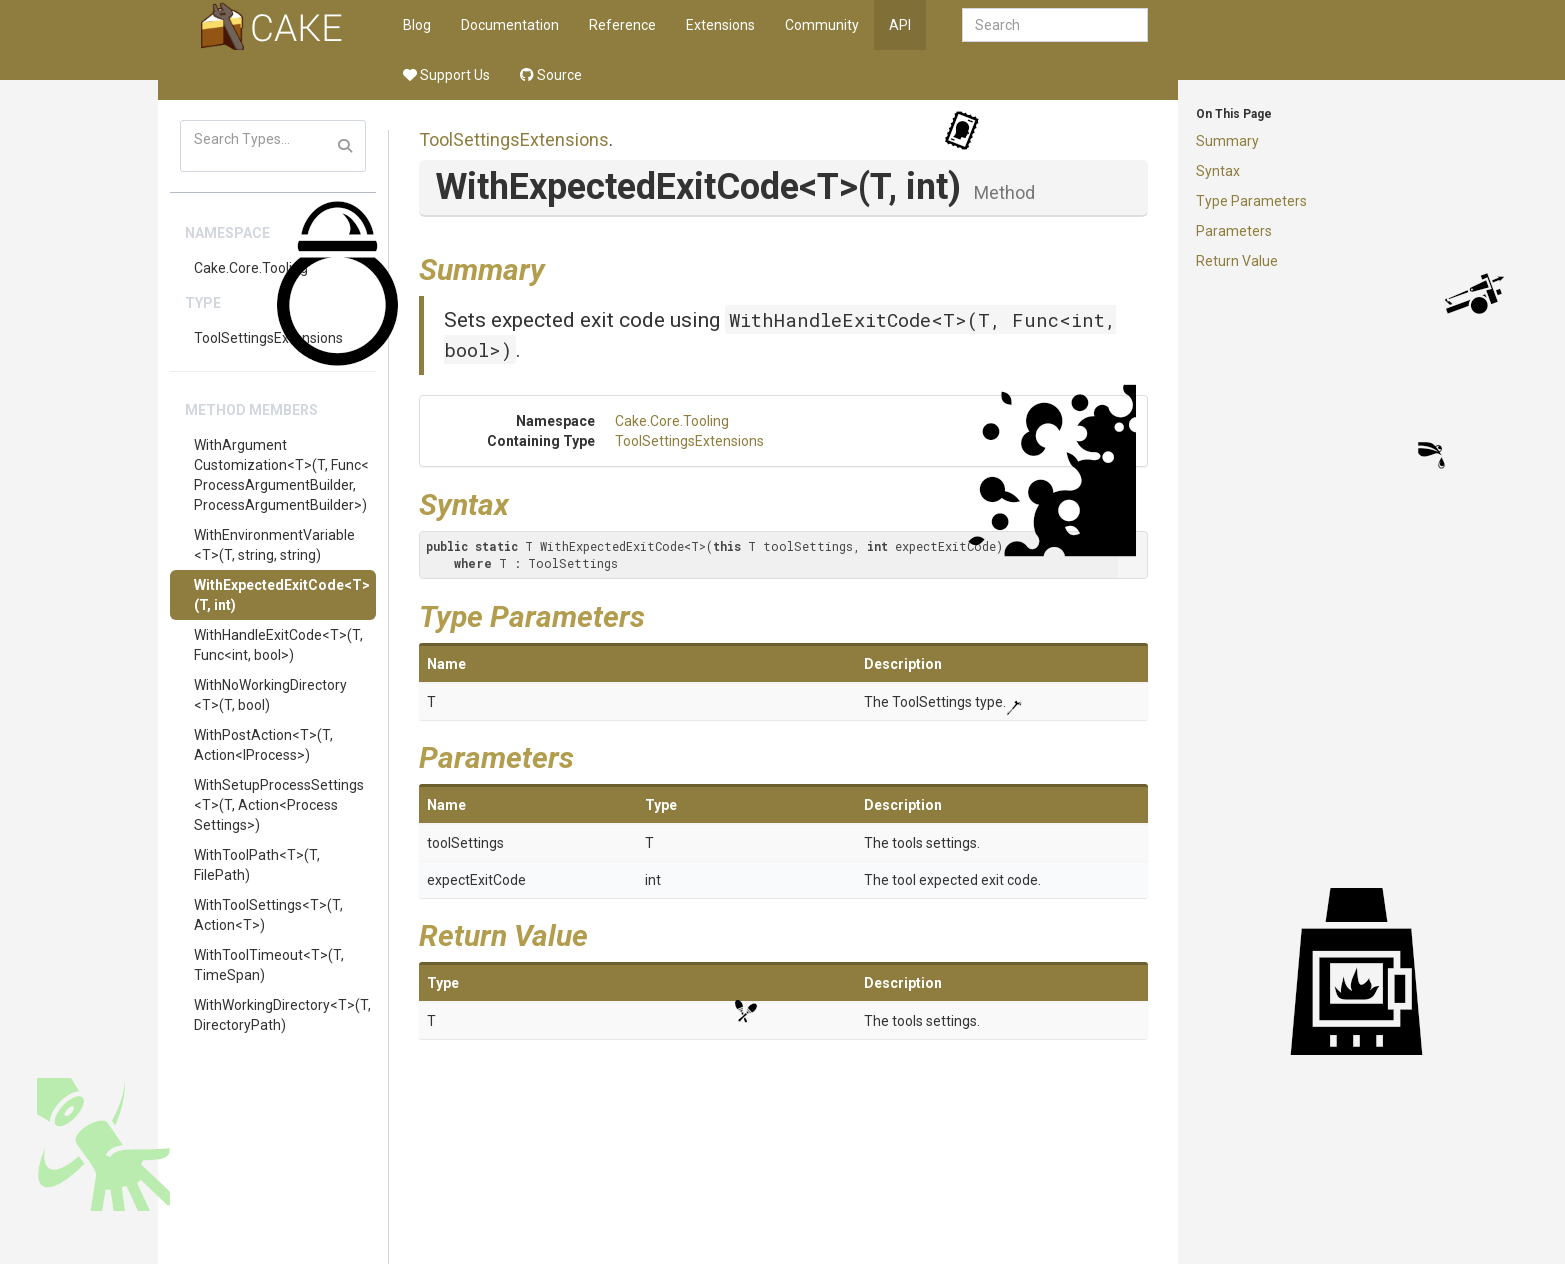  What do you see at coordinates (337, 283) in the screenshot?
I see `access global or worldwide settings` at bounding box center [337, 283].